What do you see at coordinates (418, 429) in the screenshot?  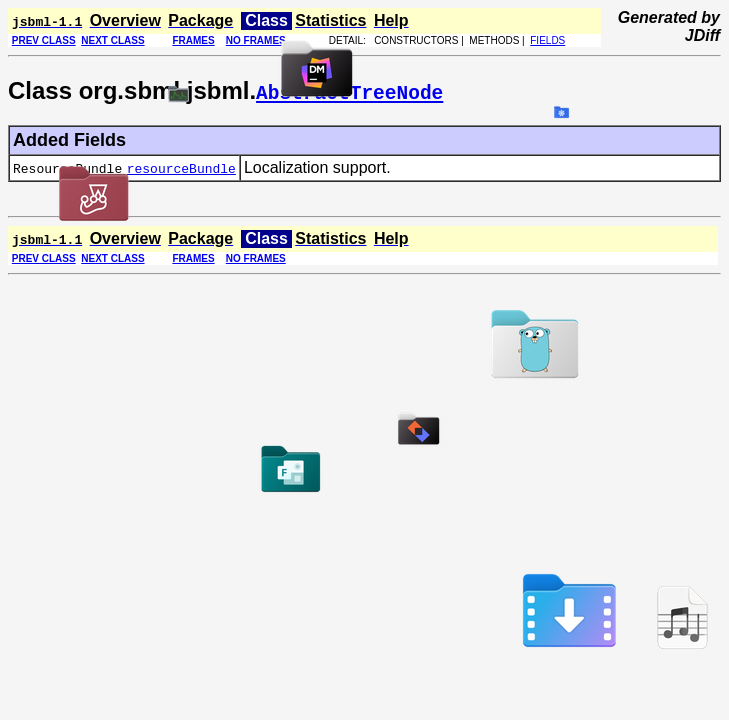 I see `open ktor project folder` at bounding box center [418, 429].